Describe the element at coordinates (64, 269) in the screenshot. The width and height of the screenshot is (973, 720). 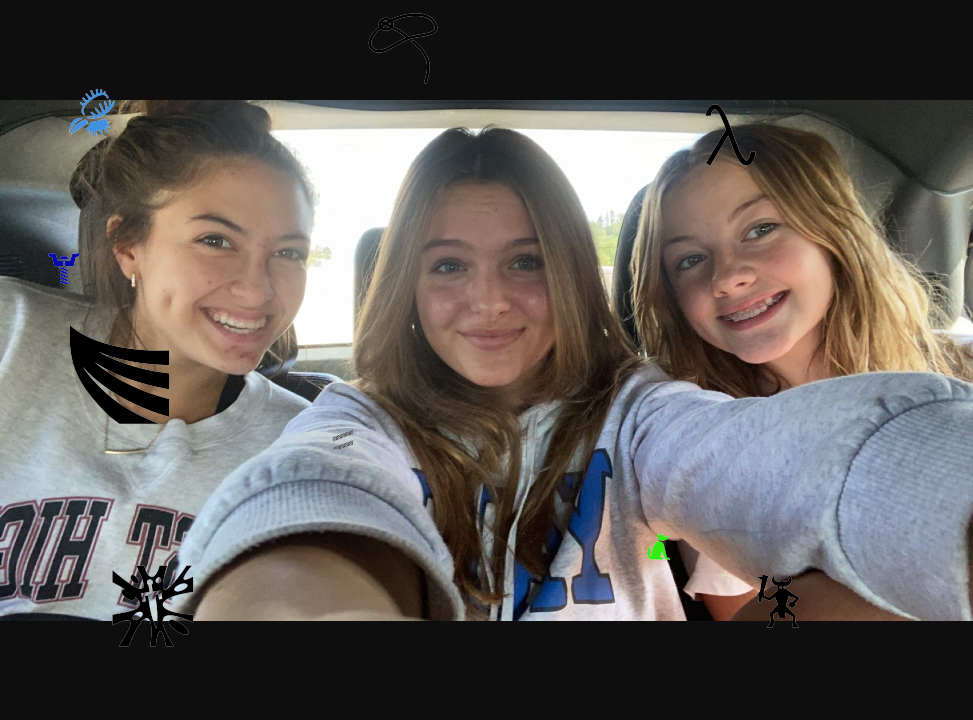
I see `ancient or antique hardware item in inventory` at that location.